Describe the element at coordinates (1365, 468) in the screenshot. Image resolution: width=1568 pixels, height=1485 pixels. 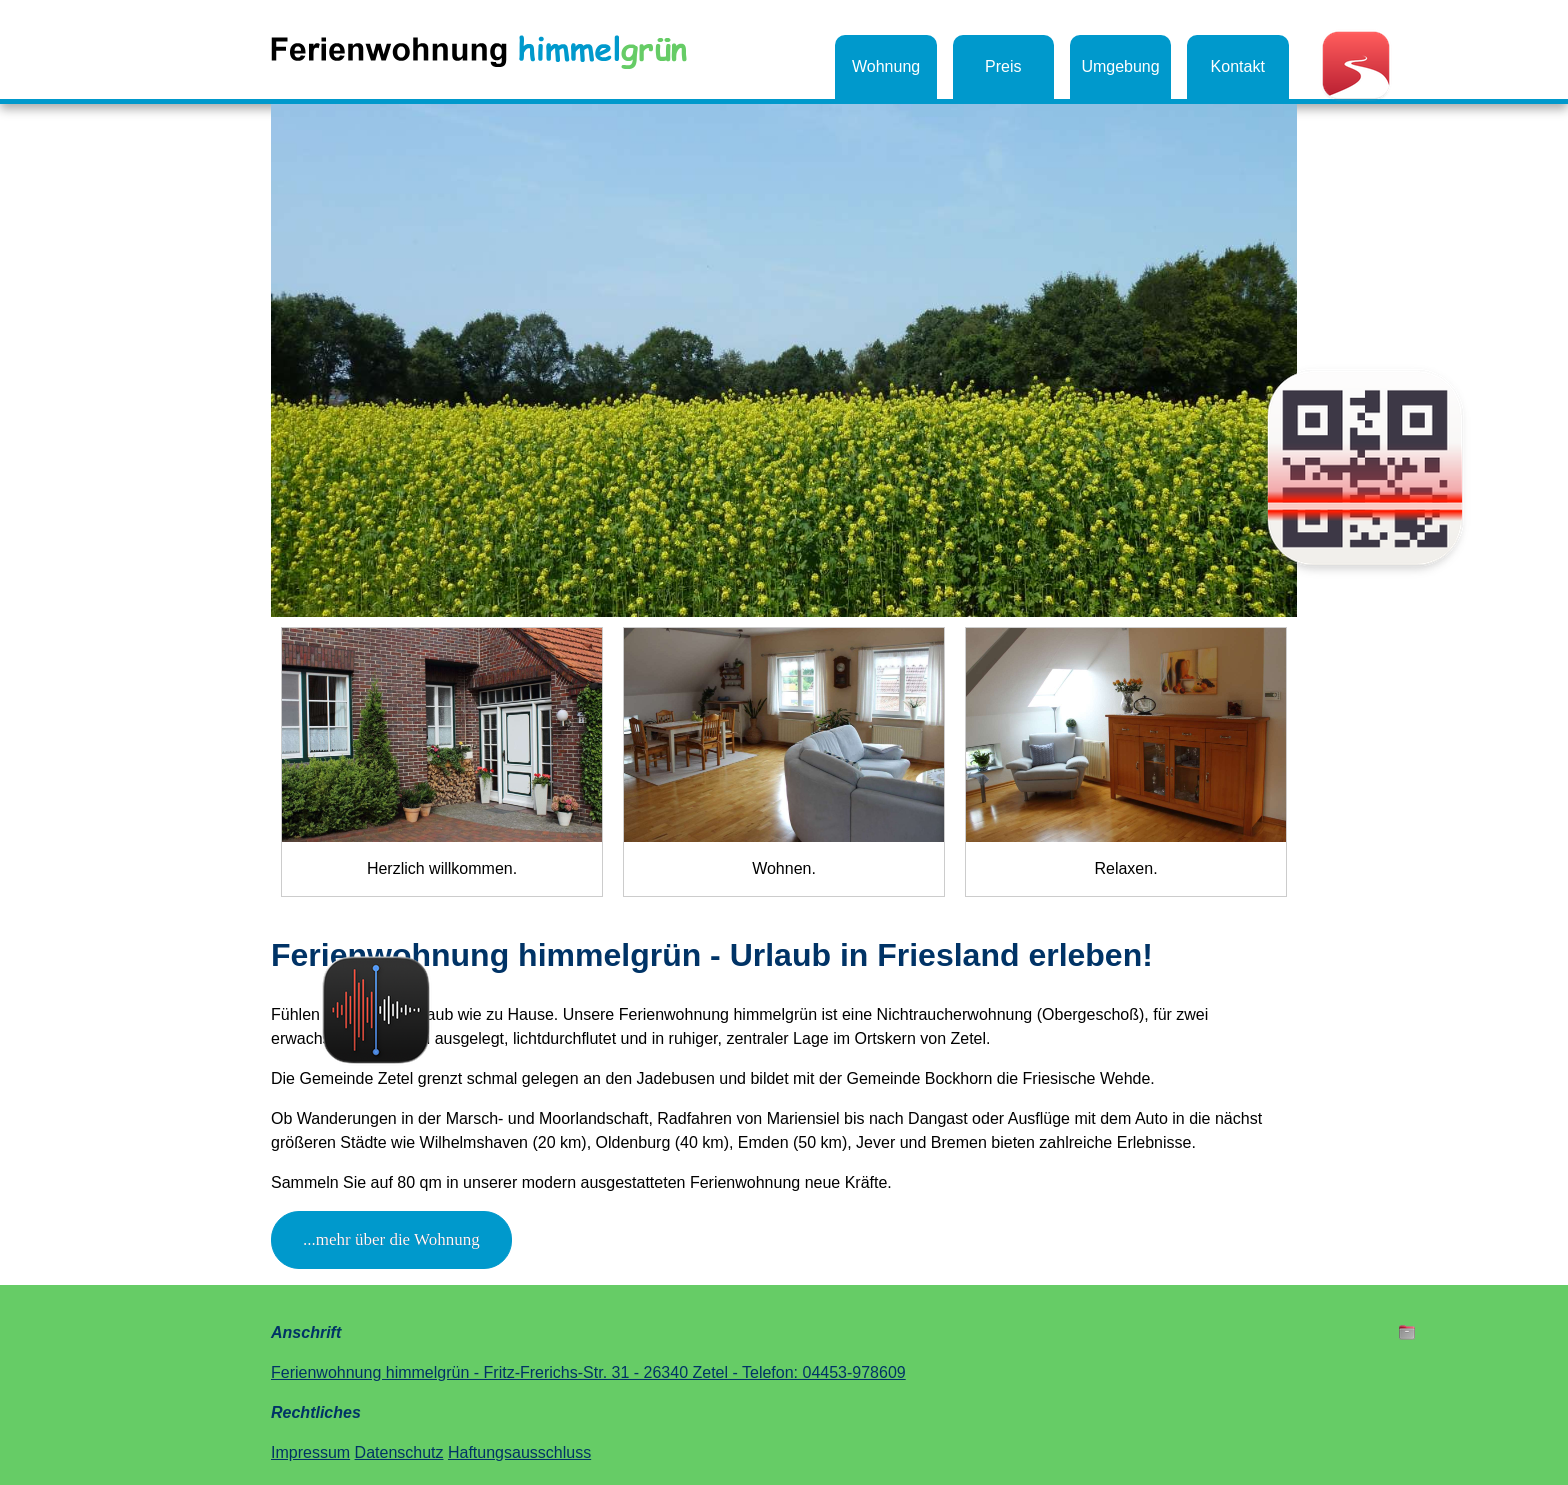
I see `open QR code scanner app` at that location.